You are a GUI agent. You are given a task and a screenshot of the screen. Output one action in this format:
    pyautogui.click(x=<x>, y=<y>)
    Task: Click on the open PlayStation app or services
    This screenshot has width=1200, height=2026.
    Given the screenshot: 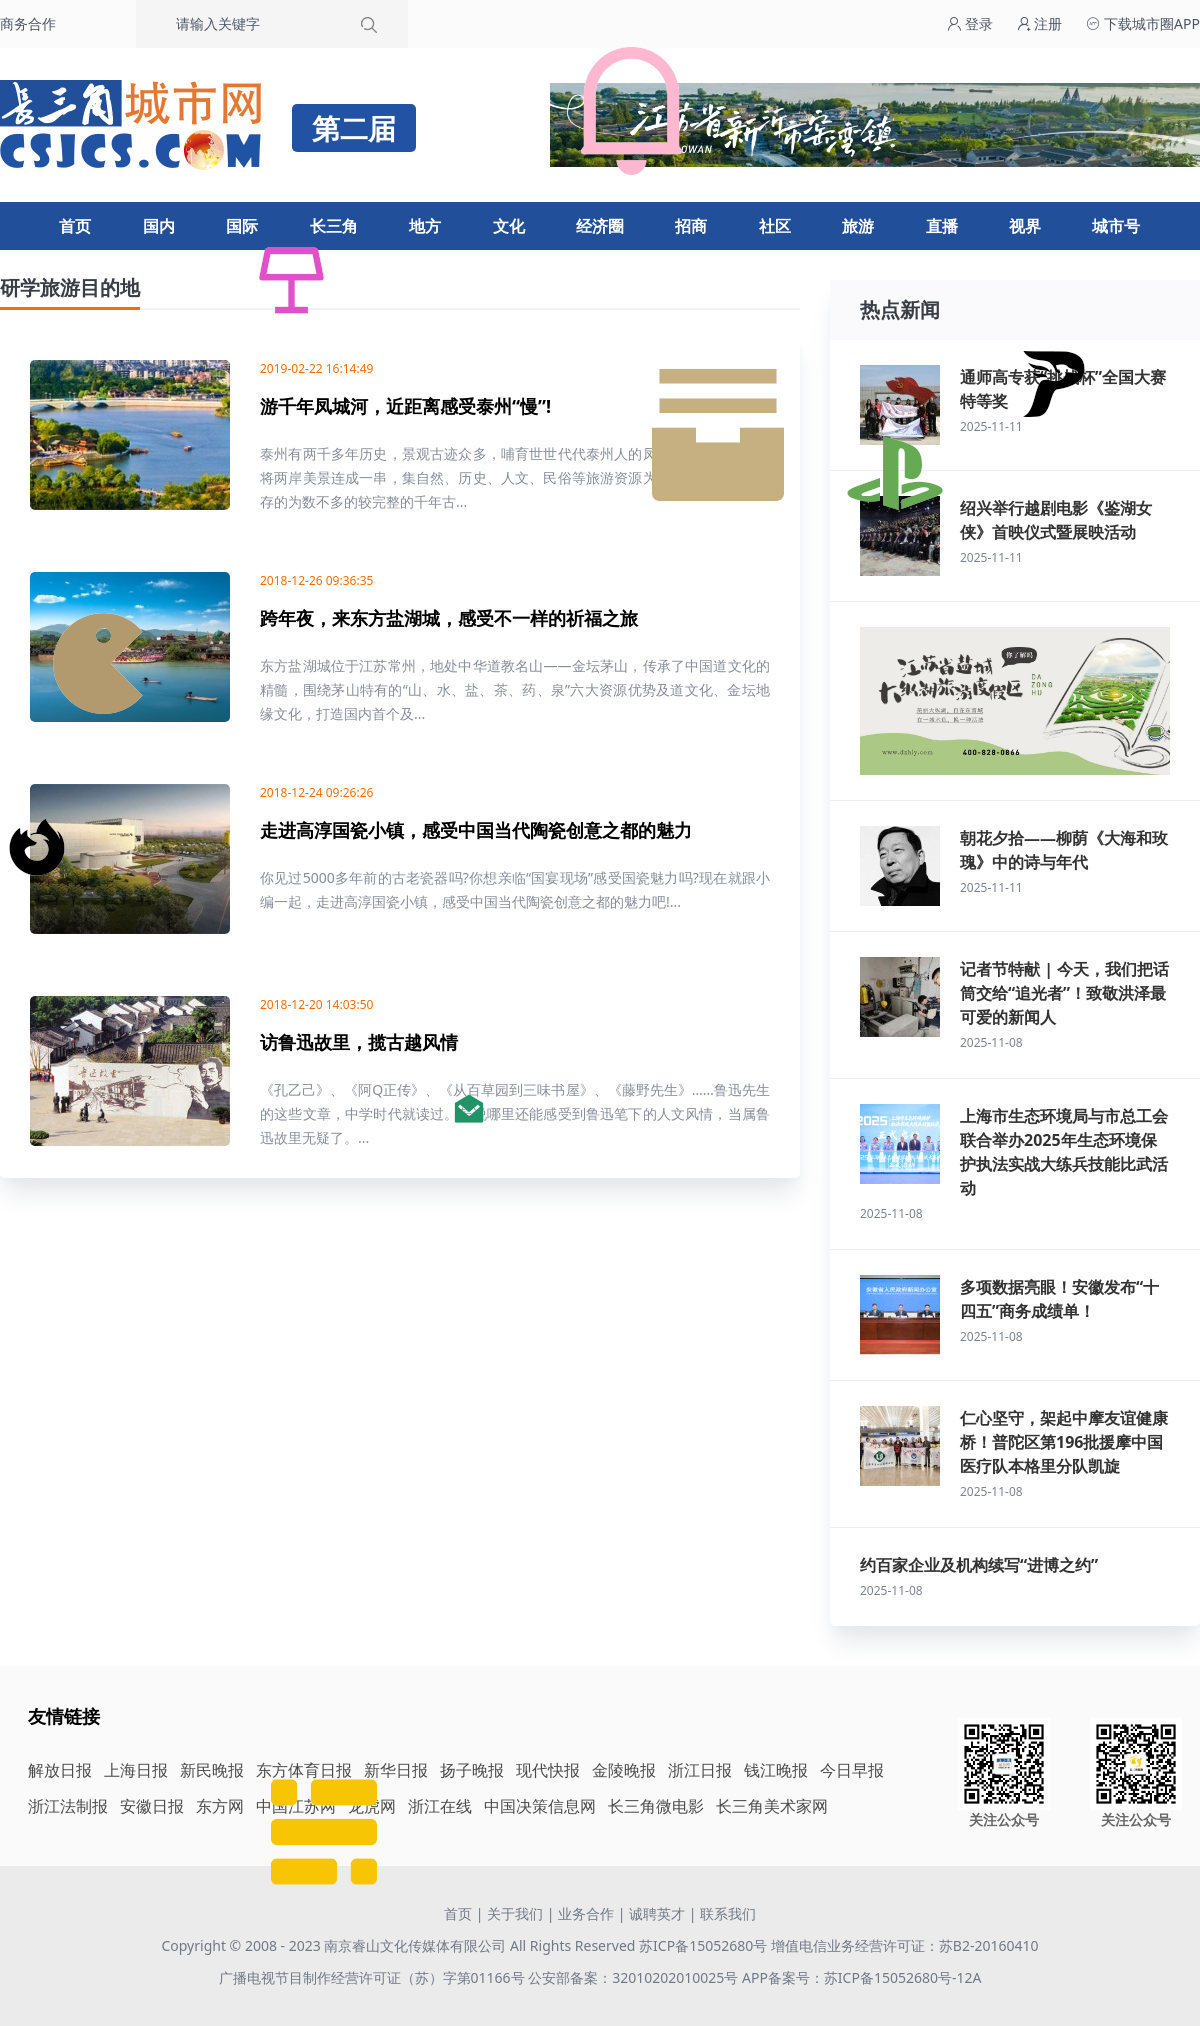 What is the action you would take?
    pyautogui.click(x=896, y=471)
    